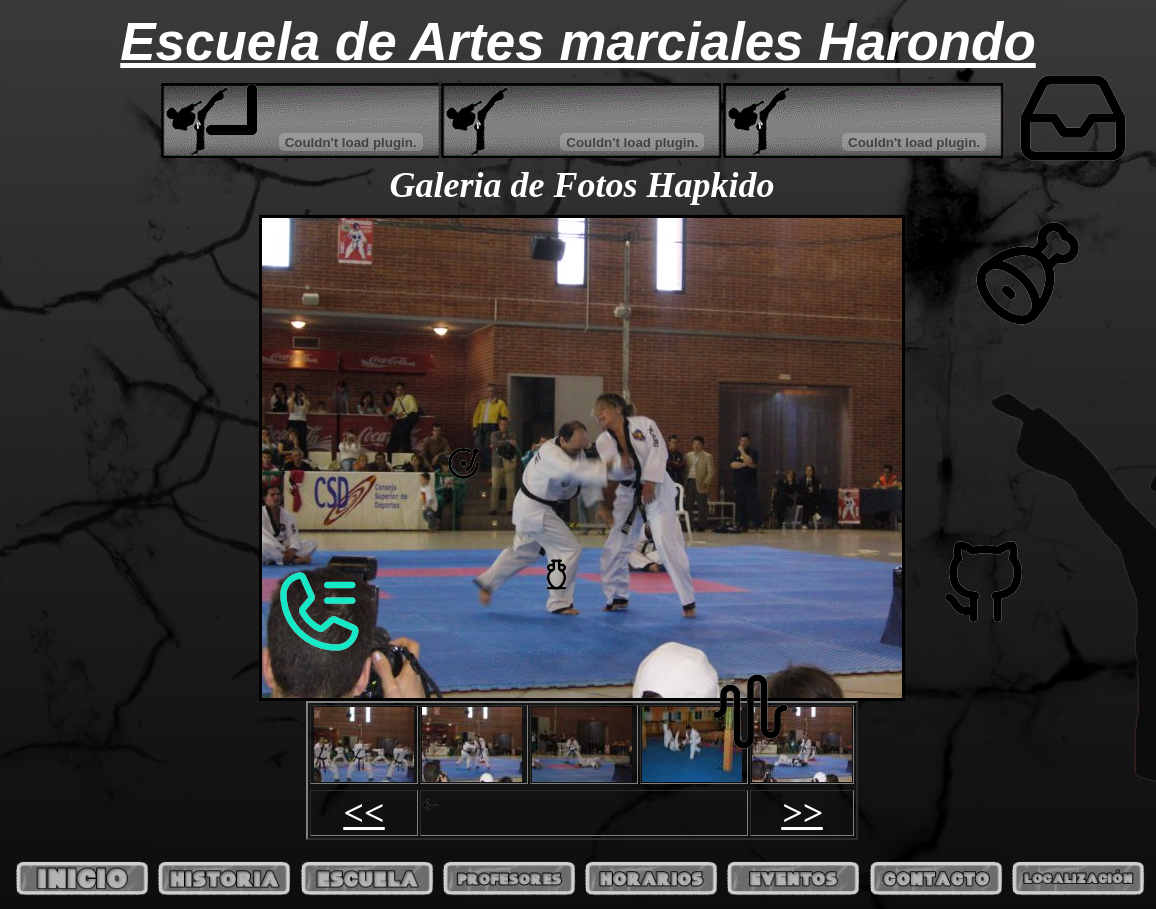 The width and height of the screenshot is (1156, 909). What do you see at coordinates (321, 610) in the screenshot?
I see `view contact list or phone directory` at bounding box center [321, 610].